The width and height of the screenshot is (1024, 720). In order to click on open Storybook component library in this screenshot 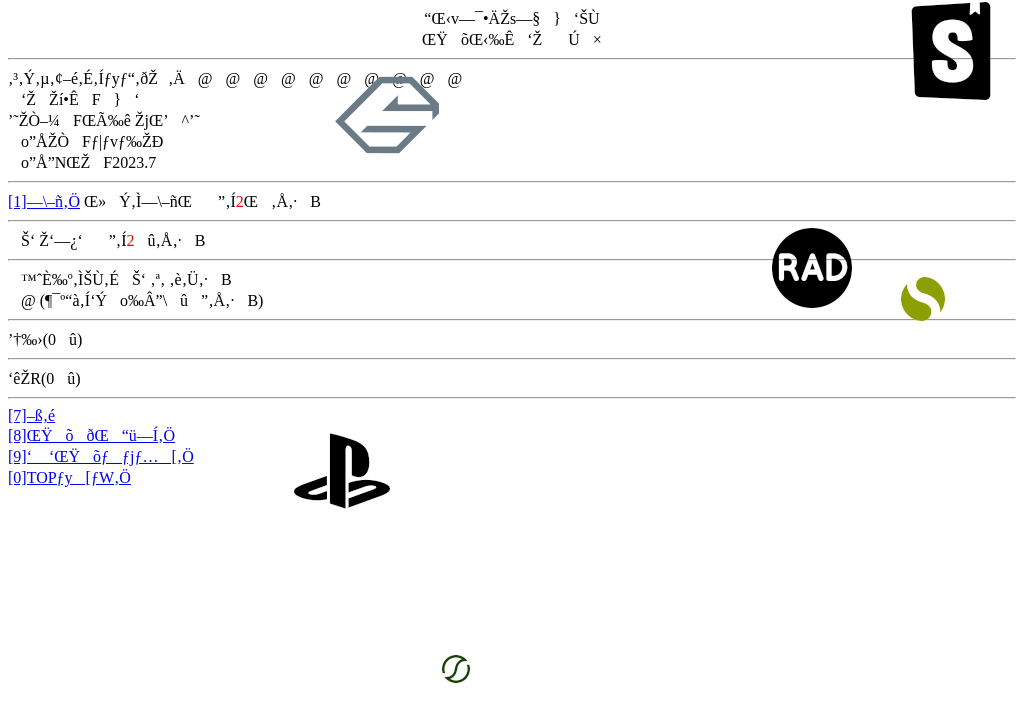, I will do `click(951, 51)`.